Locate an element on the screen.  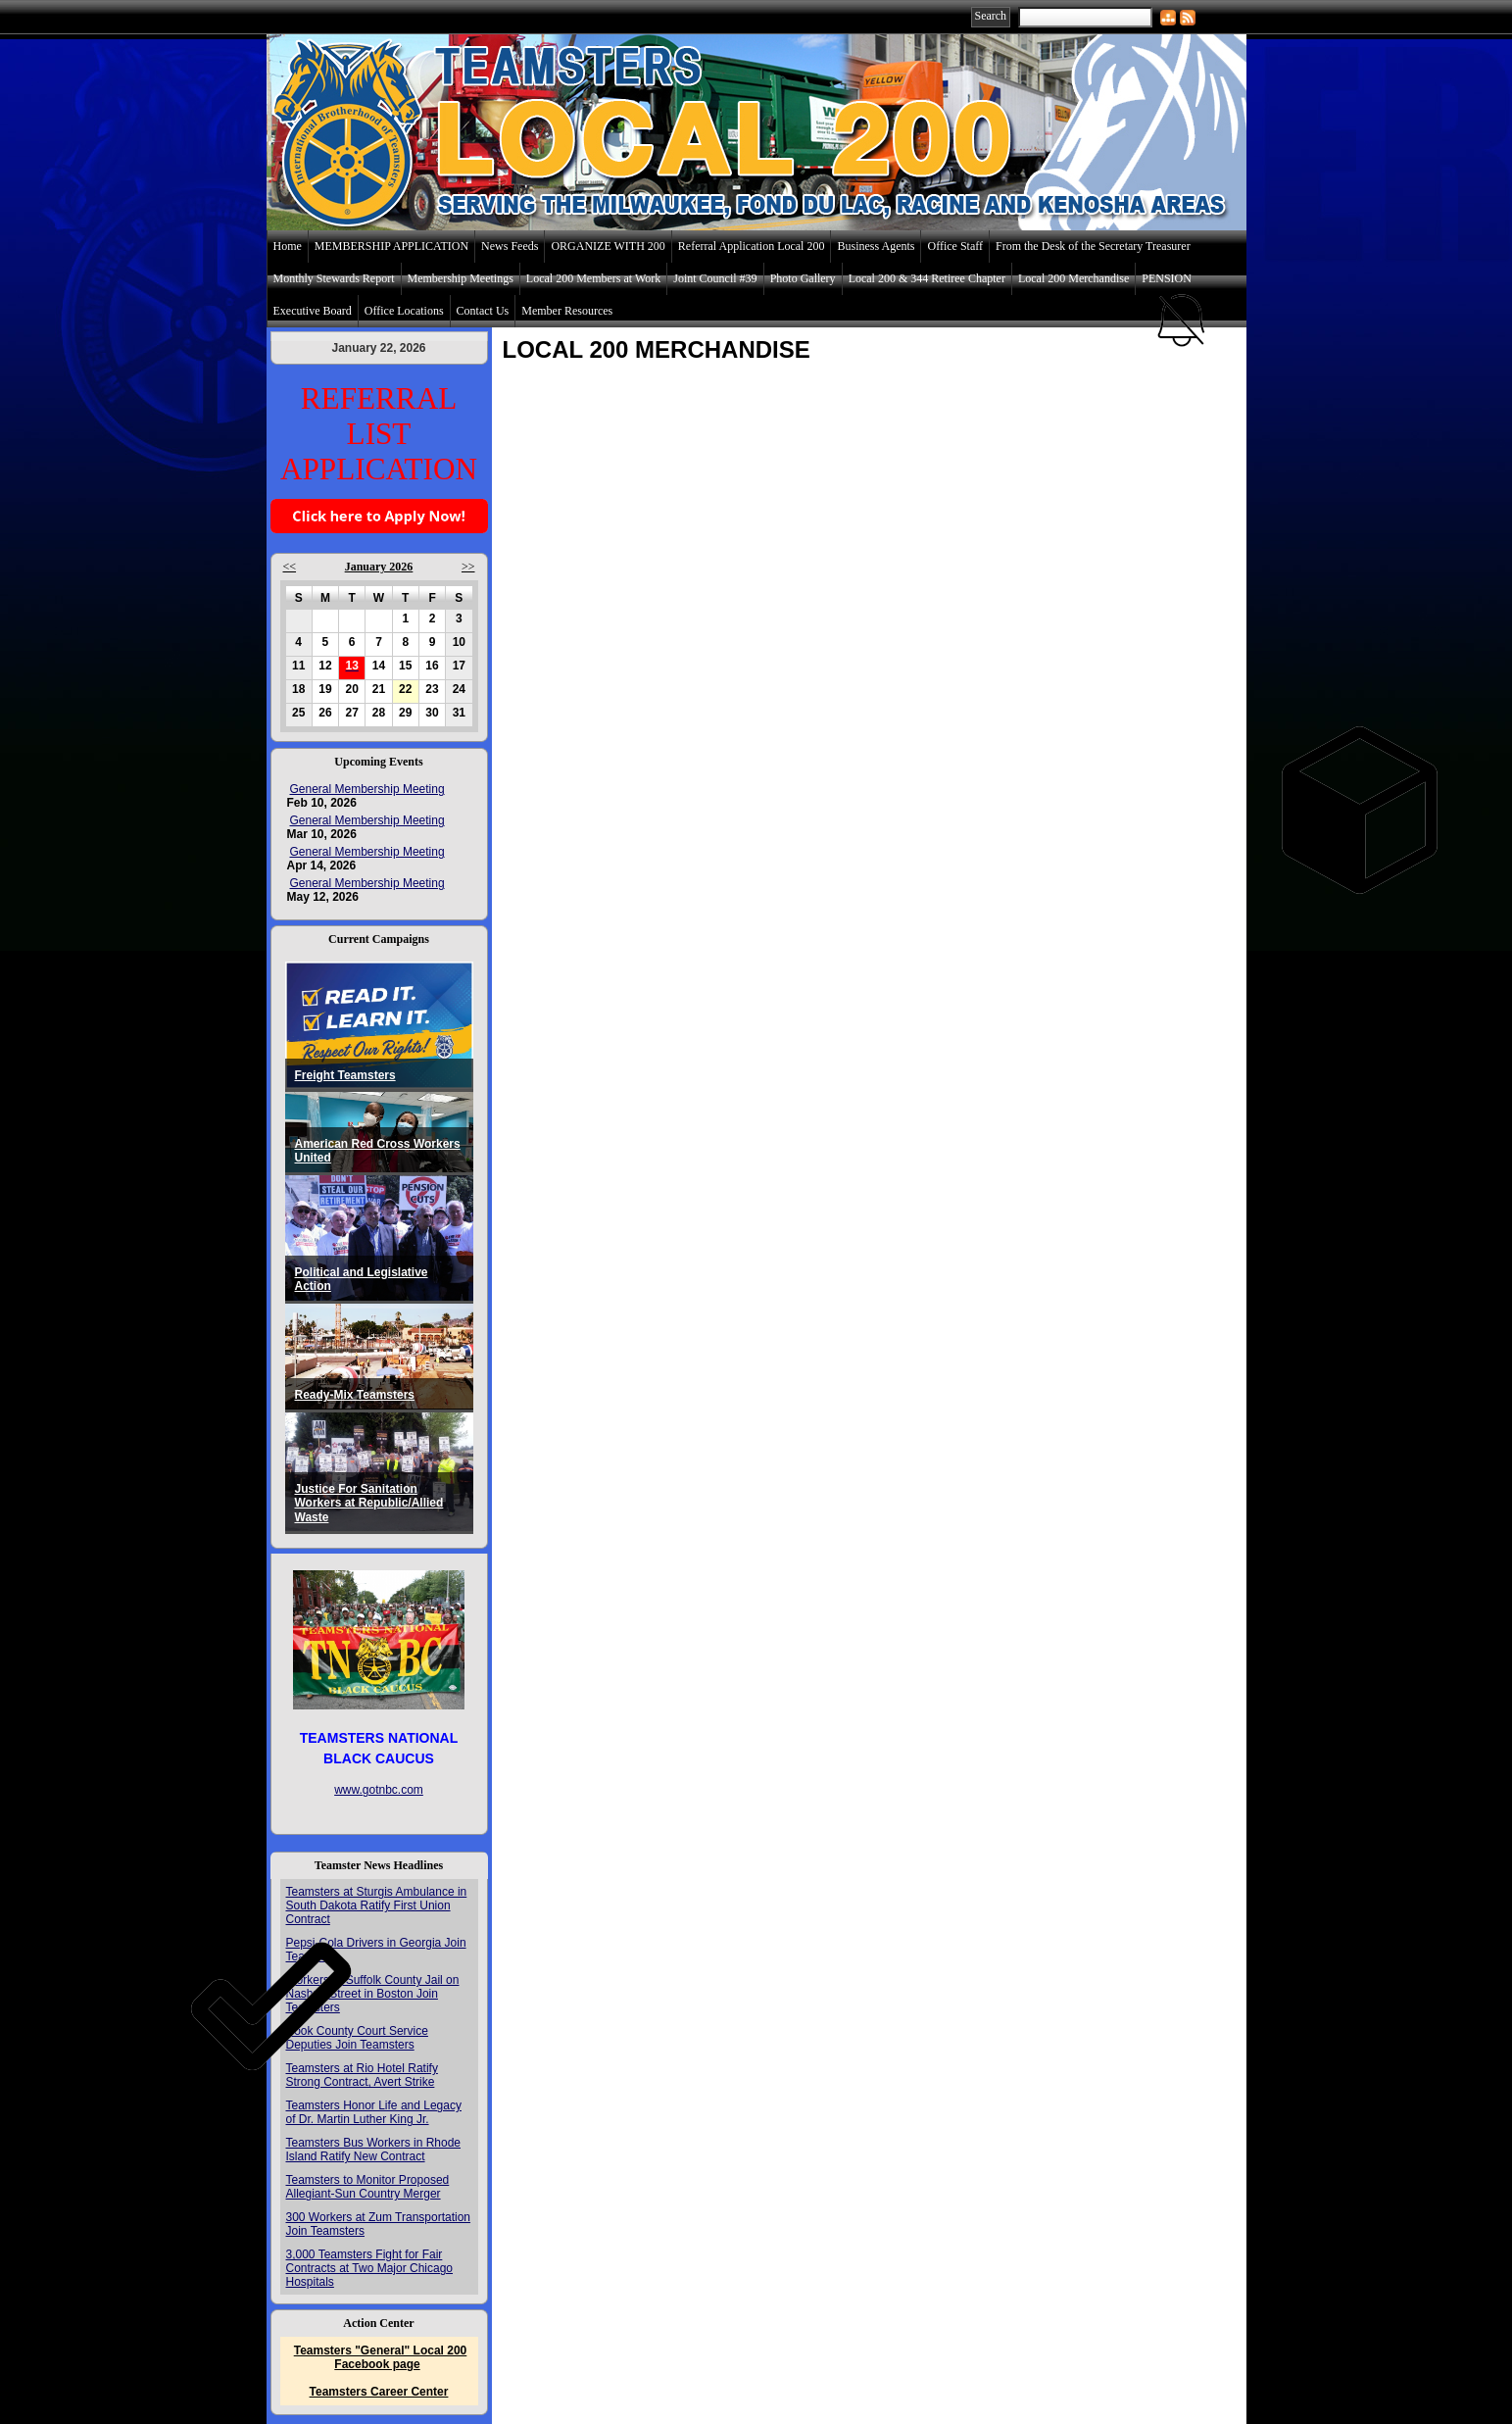
mute notifications is located at coordinates (1182, 321).